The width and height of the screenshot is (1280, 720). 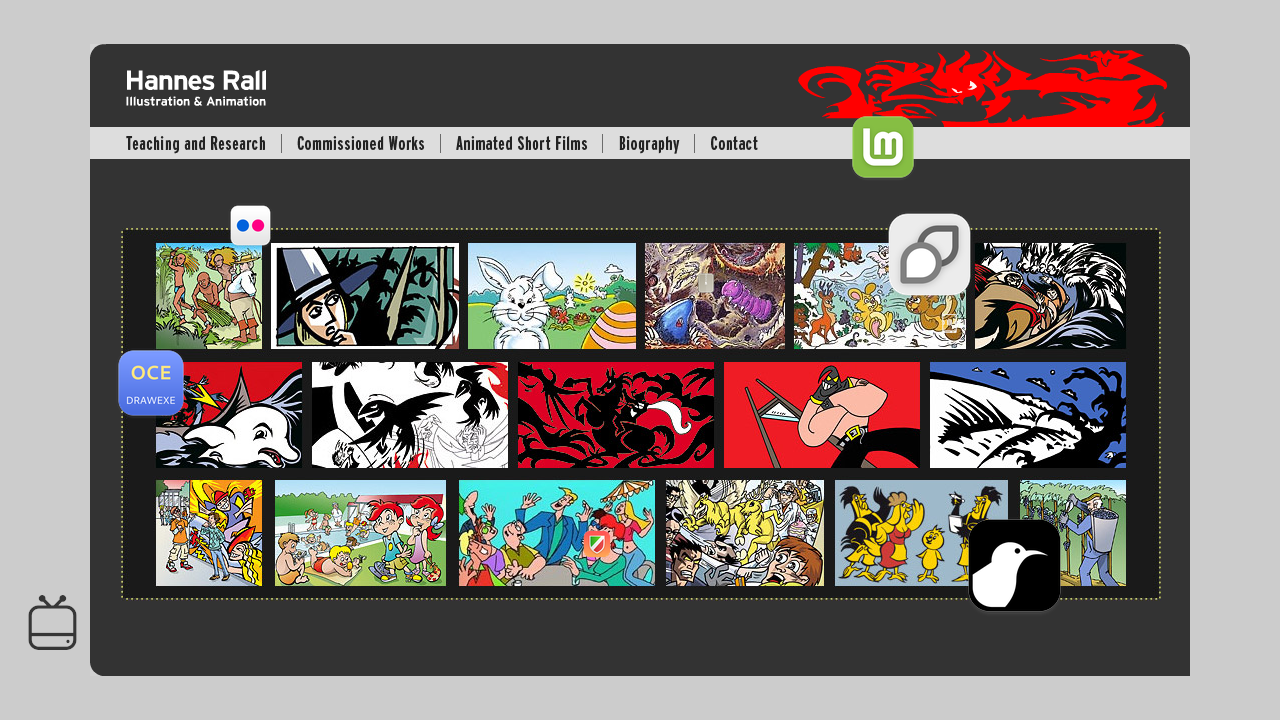 I want to click on open cinny matrix messaging client, so click(x=1014, y=565).